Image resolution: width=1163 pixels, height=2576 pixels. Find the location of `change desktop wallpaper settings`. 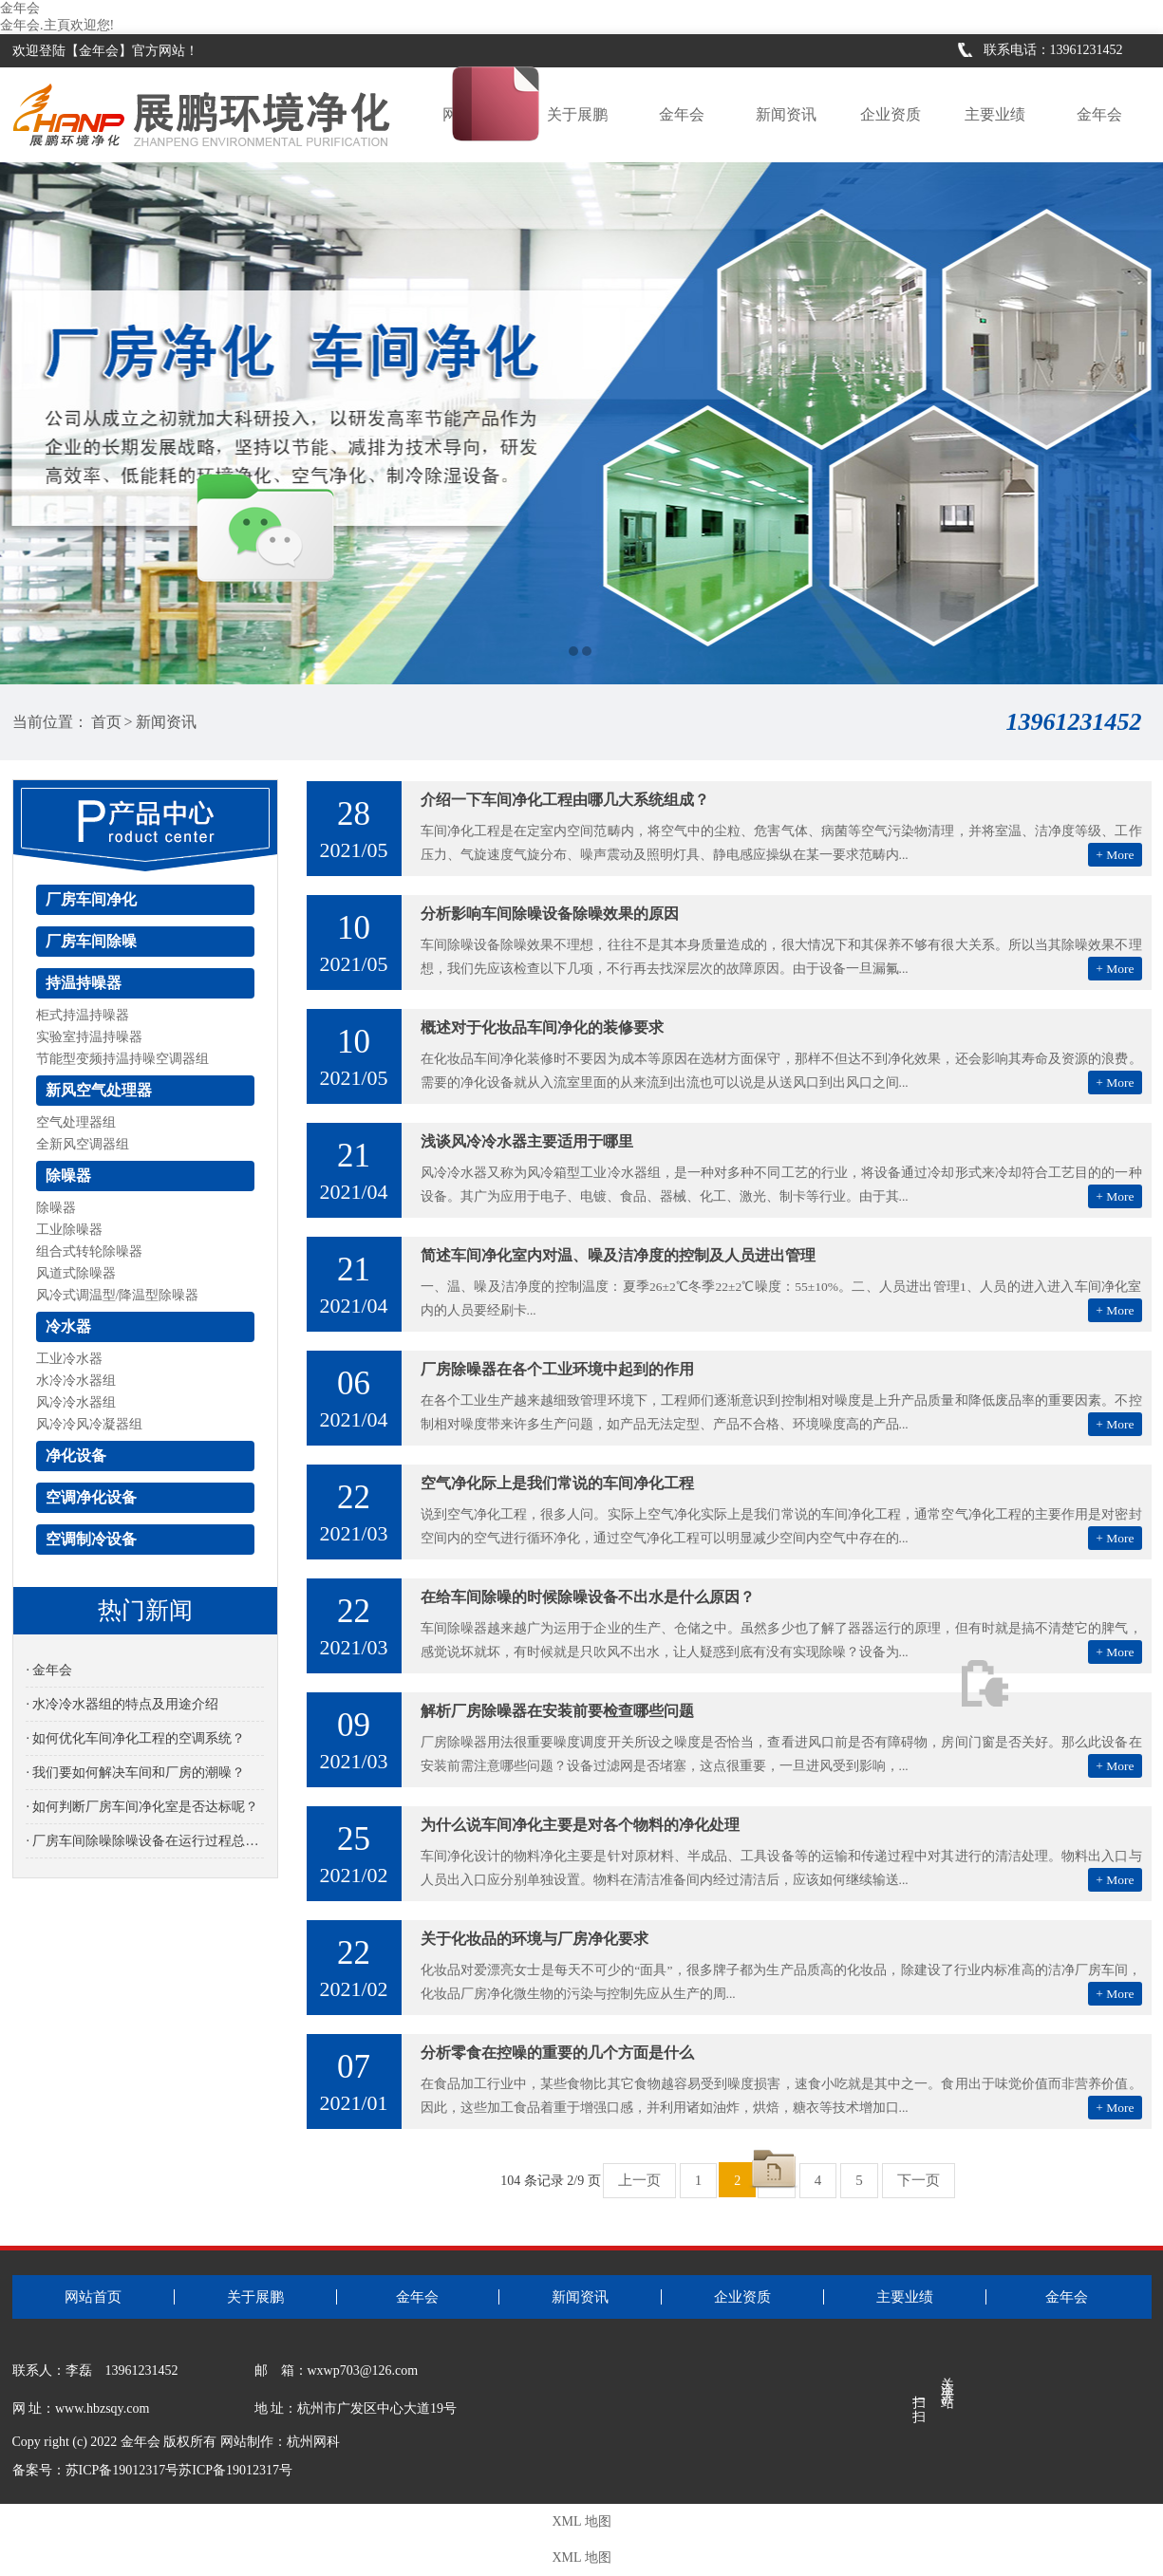

change desktop wallpaper settings is located at coordinates (496, 101).